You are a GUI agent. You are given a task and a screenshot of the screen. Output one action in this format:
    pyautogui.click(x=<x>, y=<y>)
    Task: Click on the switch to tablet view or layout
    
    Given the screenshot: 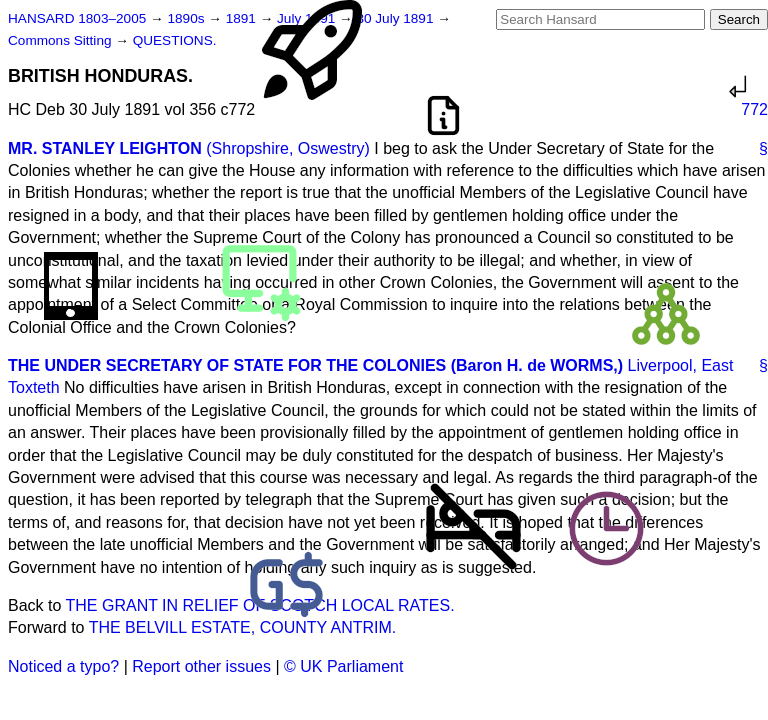 What is the action you would take?
    pyautogui.click(x=72, y=286)
    